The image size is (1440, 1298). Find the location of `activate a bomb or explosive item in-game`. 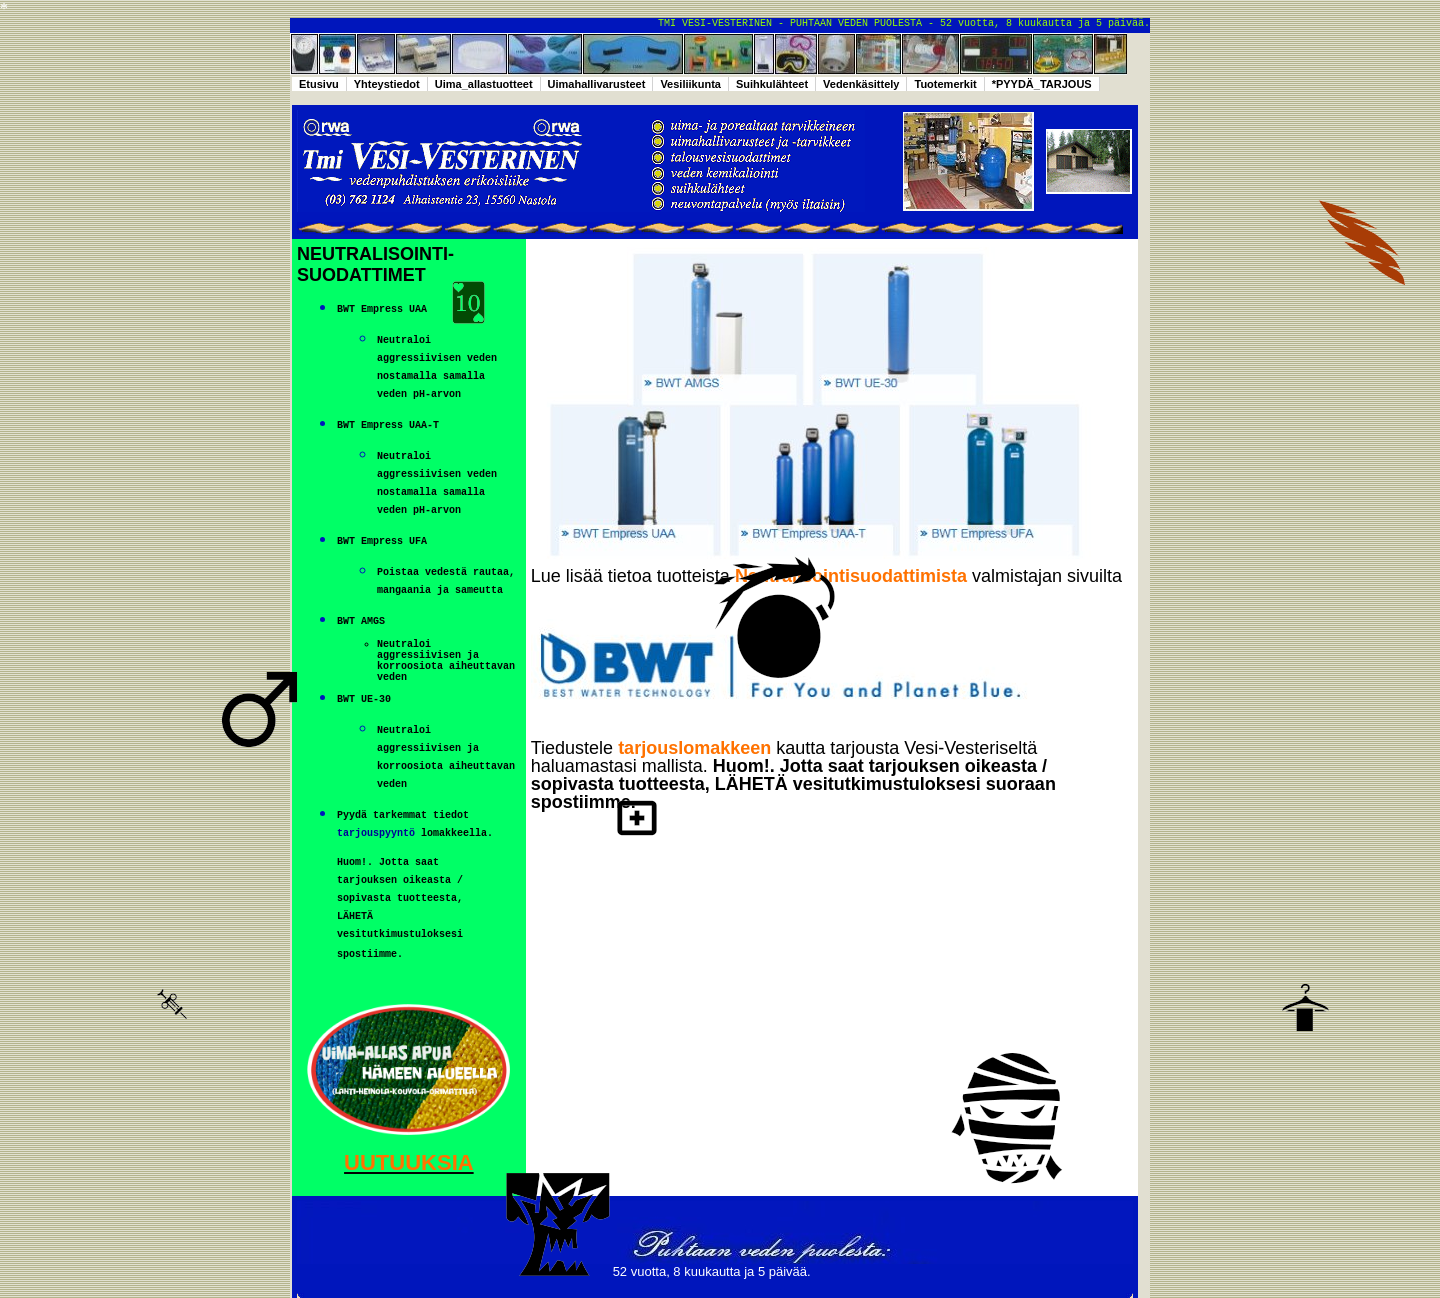

activate a bomb or explosive item in-game is located at coordinates (774, 617).